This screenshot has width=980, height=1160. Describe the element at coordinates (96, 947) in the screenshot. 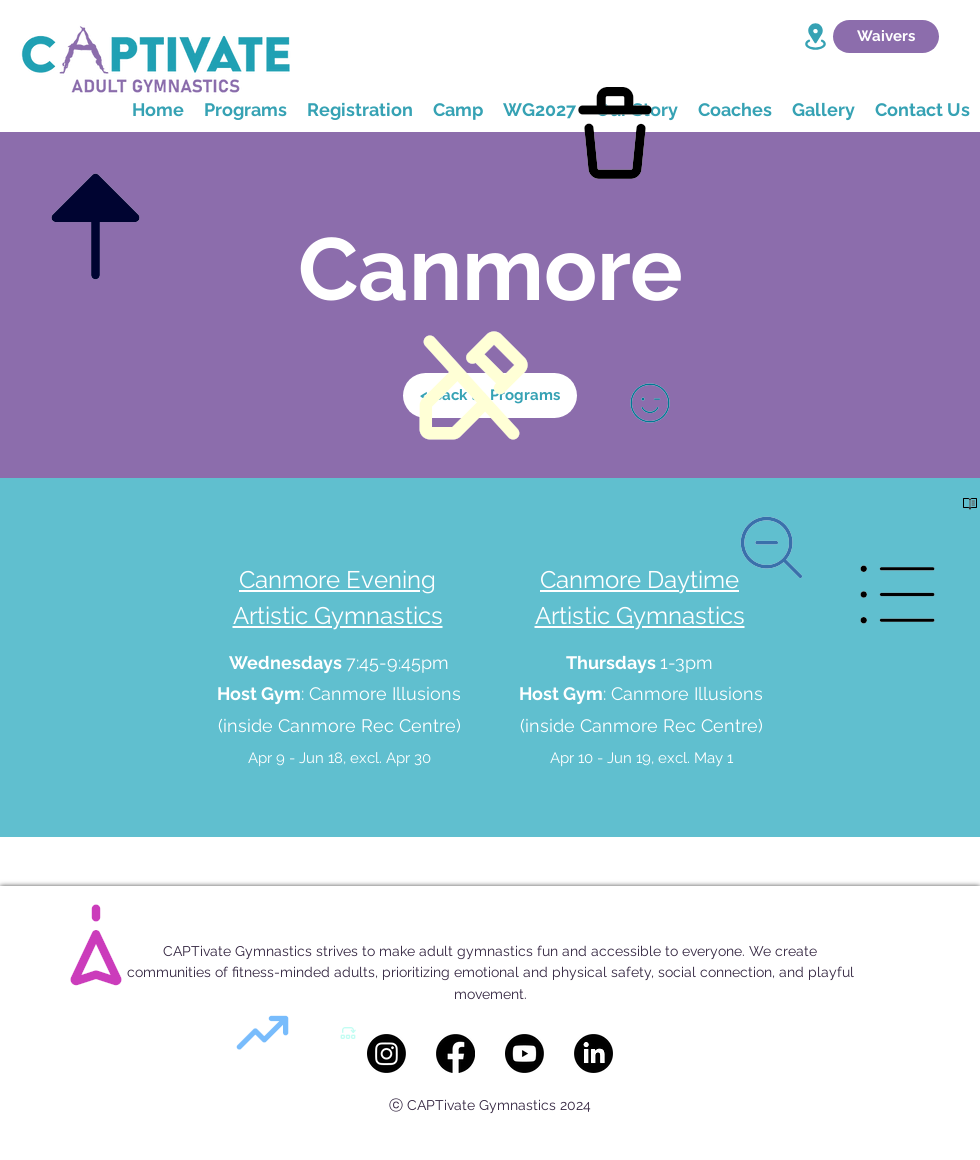

I see `navigate to current location` at that location.